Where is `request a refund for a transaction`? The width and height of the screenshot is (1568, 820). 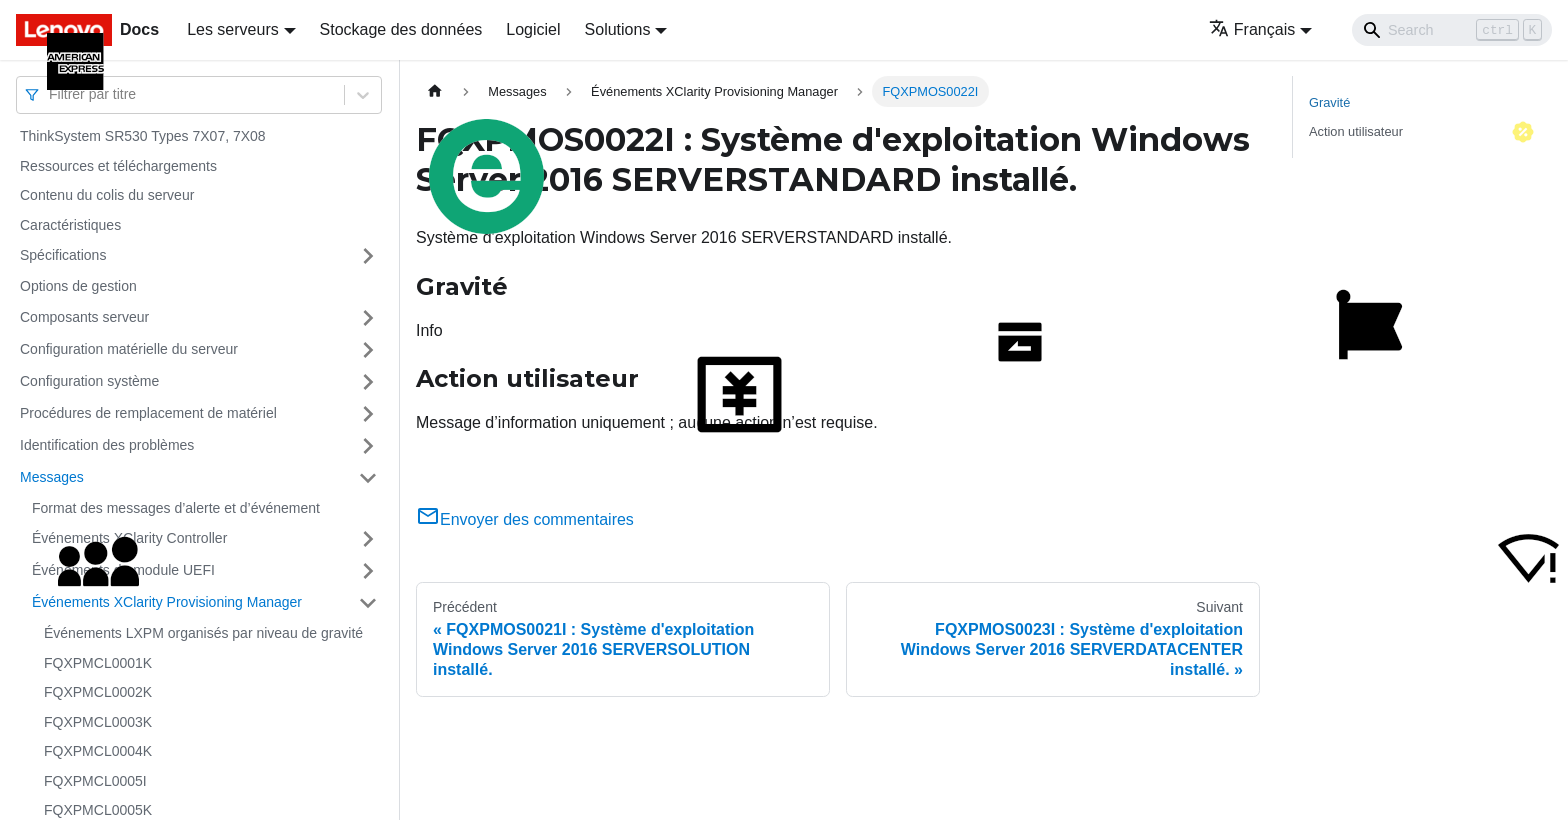 request a refund for a transaction is located at coordinates (1020, 342).